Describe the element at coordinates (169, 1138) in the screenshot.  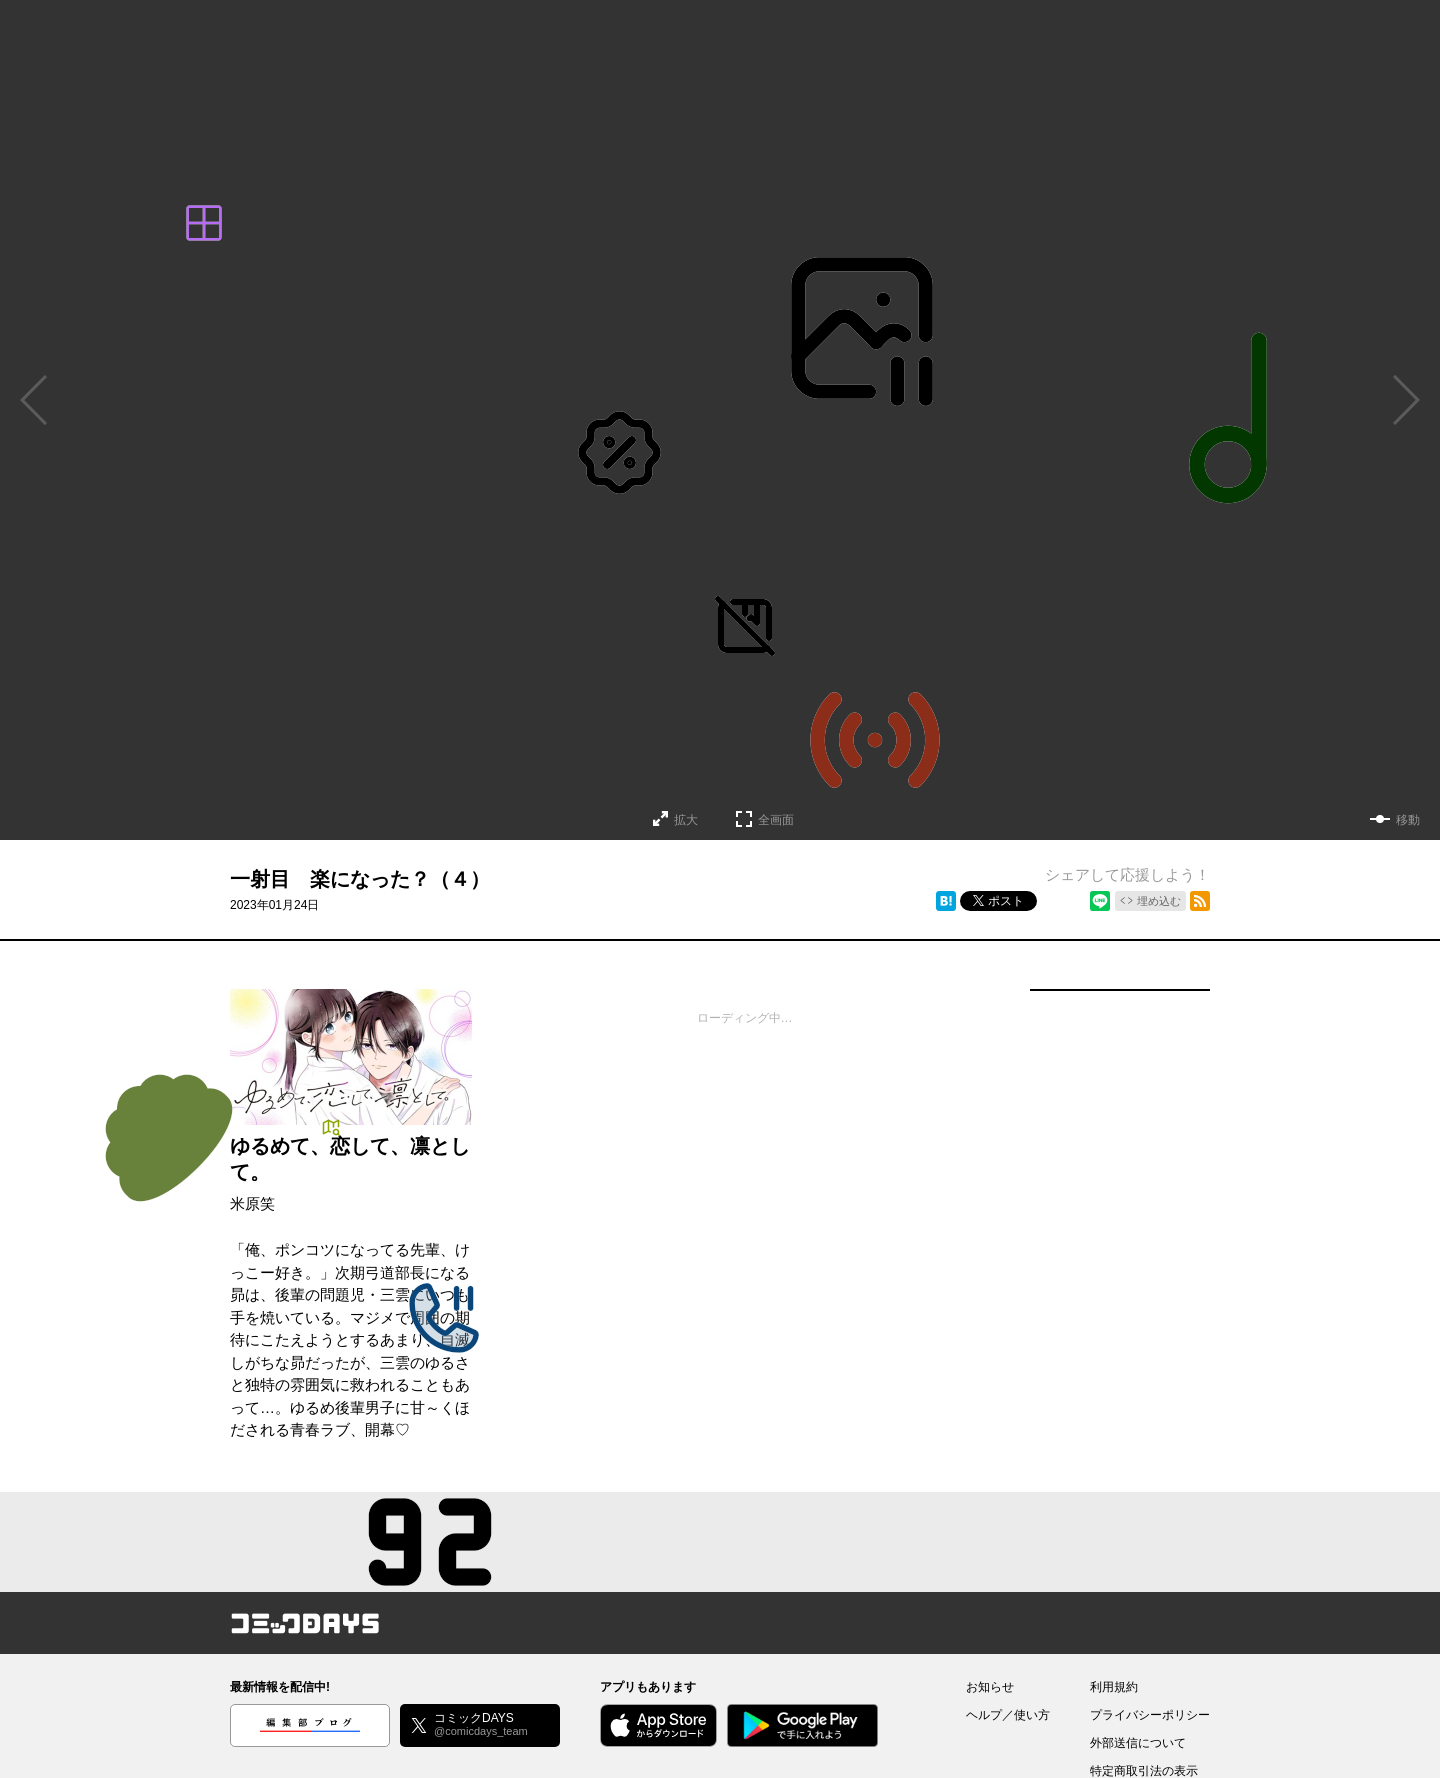
I see `browse asian cuisine or dumpling restaurants` at that location.